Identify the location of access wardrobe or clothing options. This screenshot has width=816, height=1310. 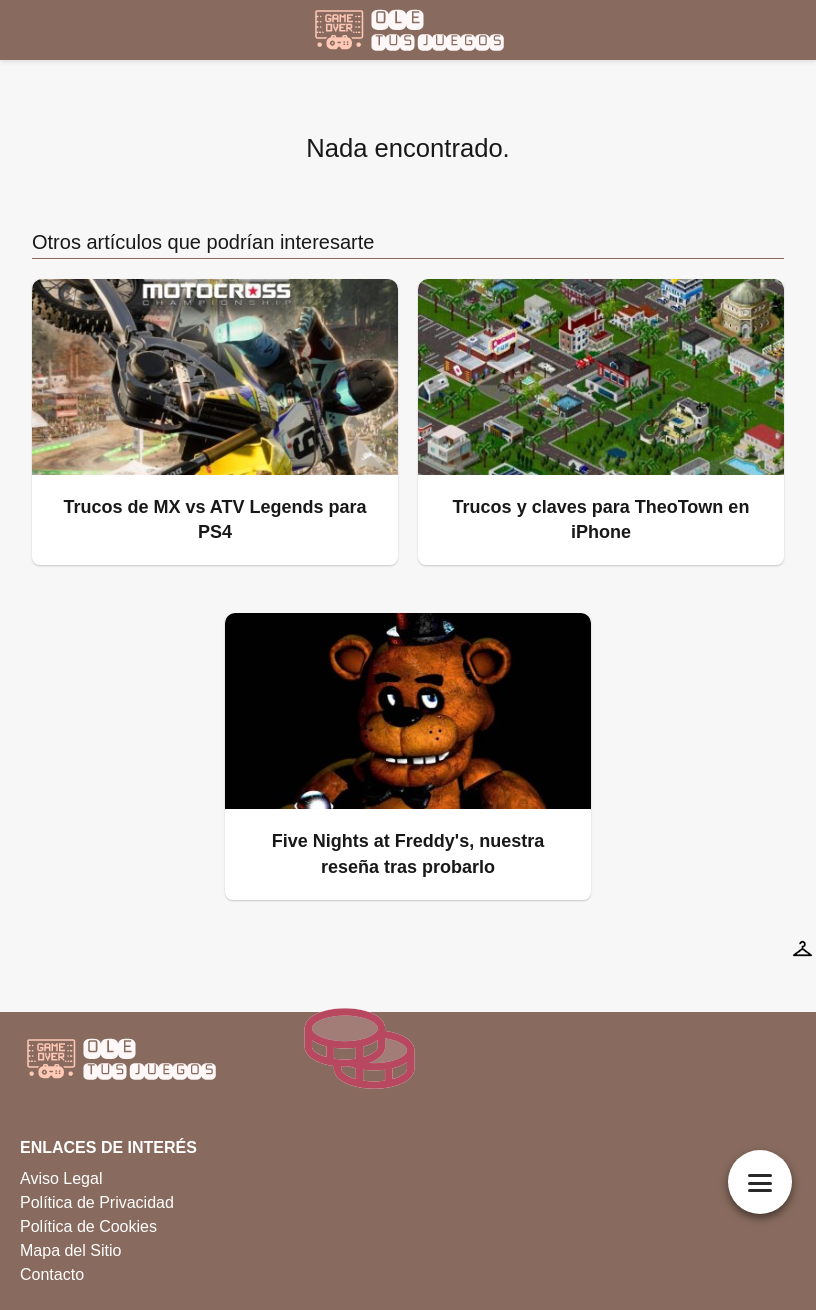
(802, 948).